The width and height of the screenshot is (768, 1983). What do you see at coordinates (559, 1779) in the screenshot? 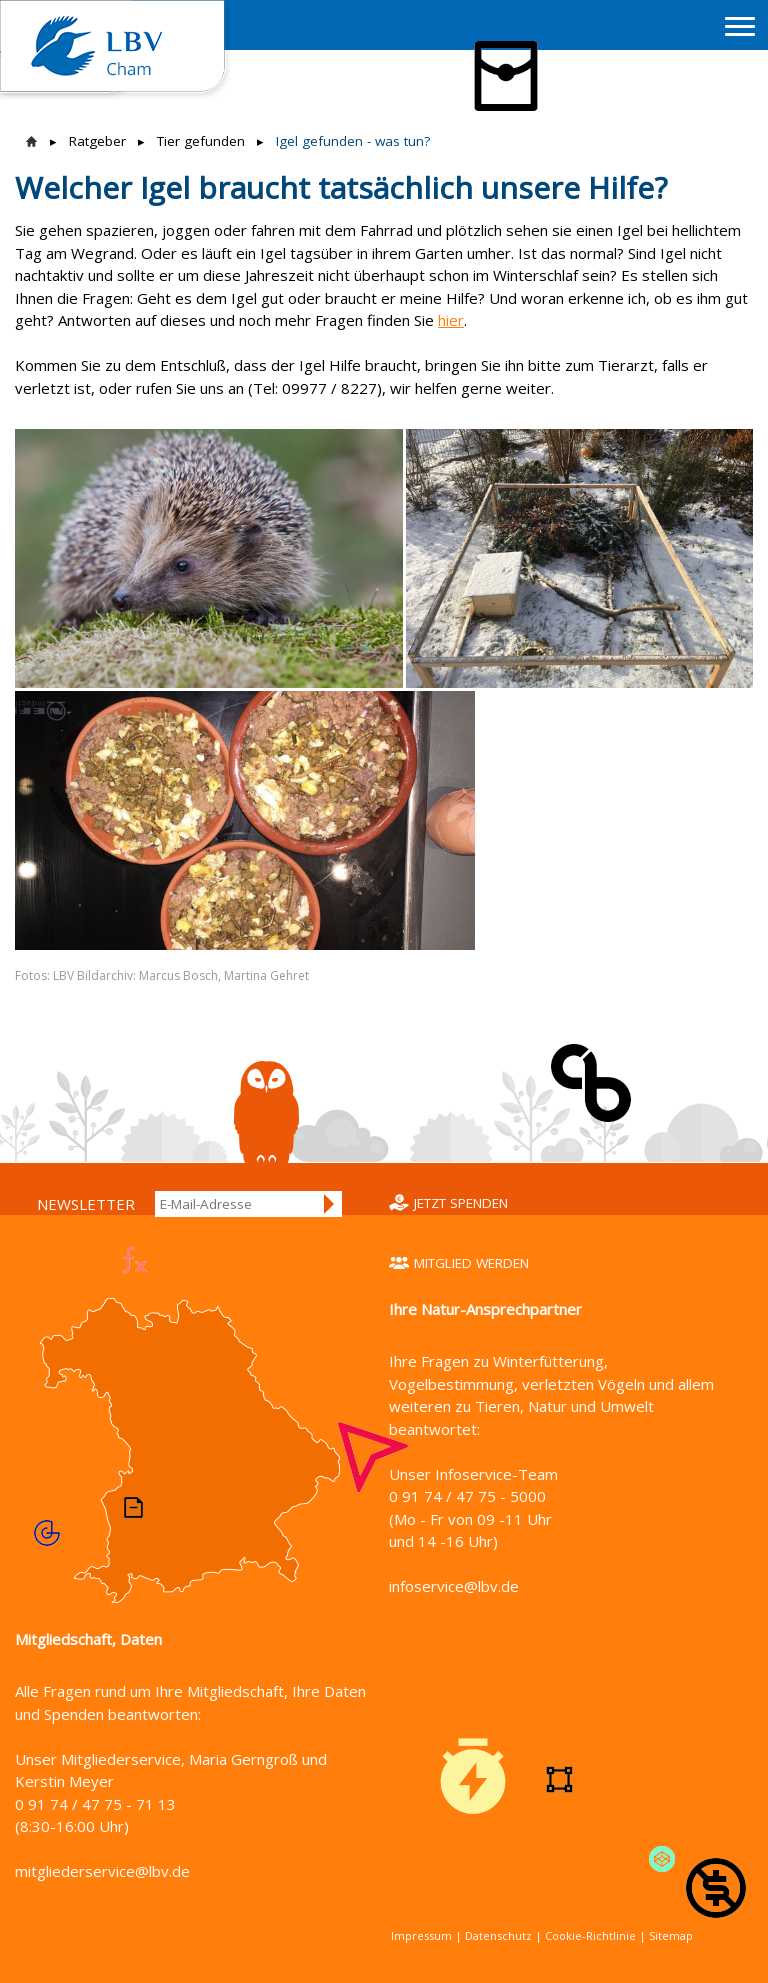
I see `edit shape or object boundaries` at bounding box center [559, 1779].